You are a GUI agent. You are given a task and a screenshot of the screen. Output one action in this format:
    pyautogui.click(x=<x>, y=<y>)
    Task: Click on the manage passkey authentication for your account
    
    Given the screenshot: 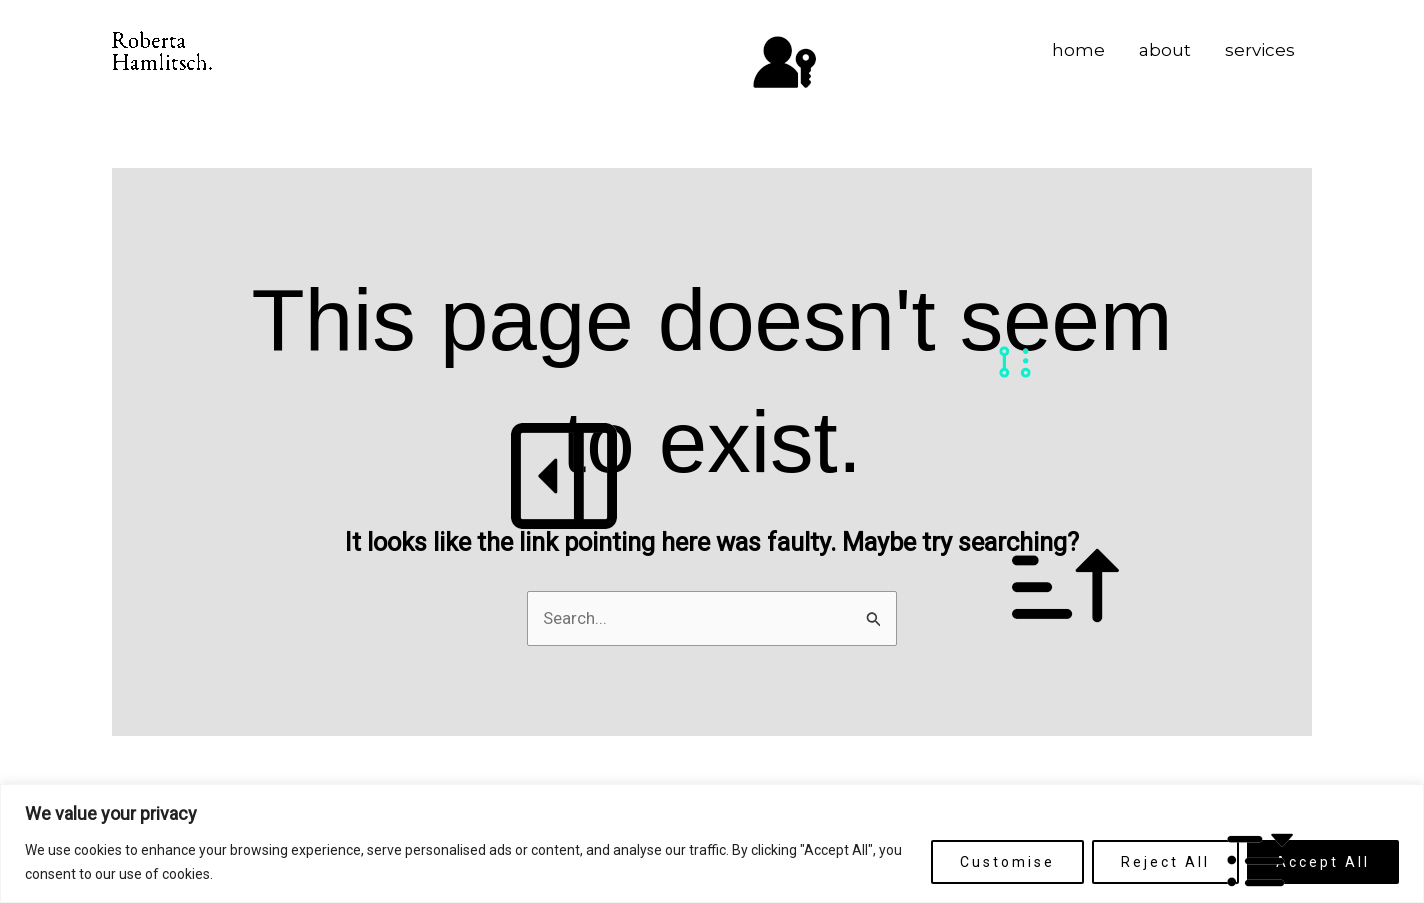 What is the action you would take?
    pyautogui.click(x=784, y=63)
    